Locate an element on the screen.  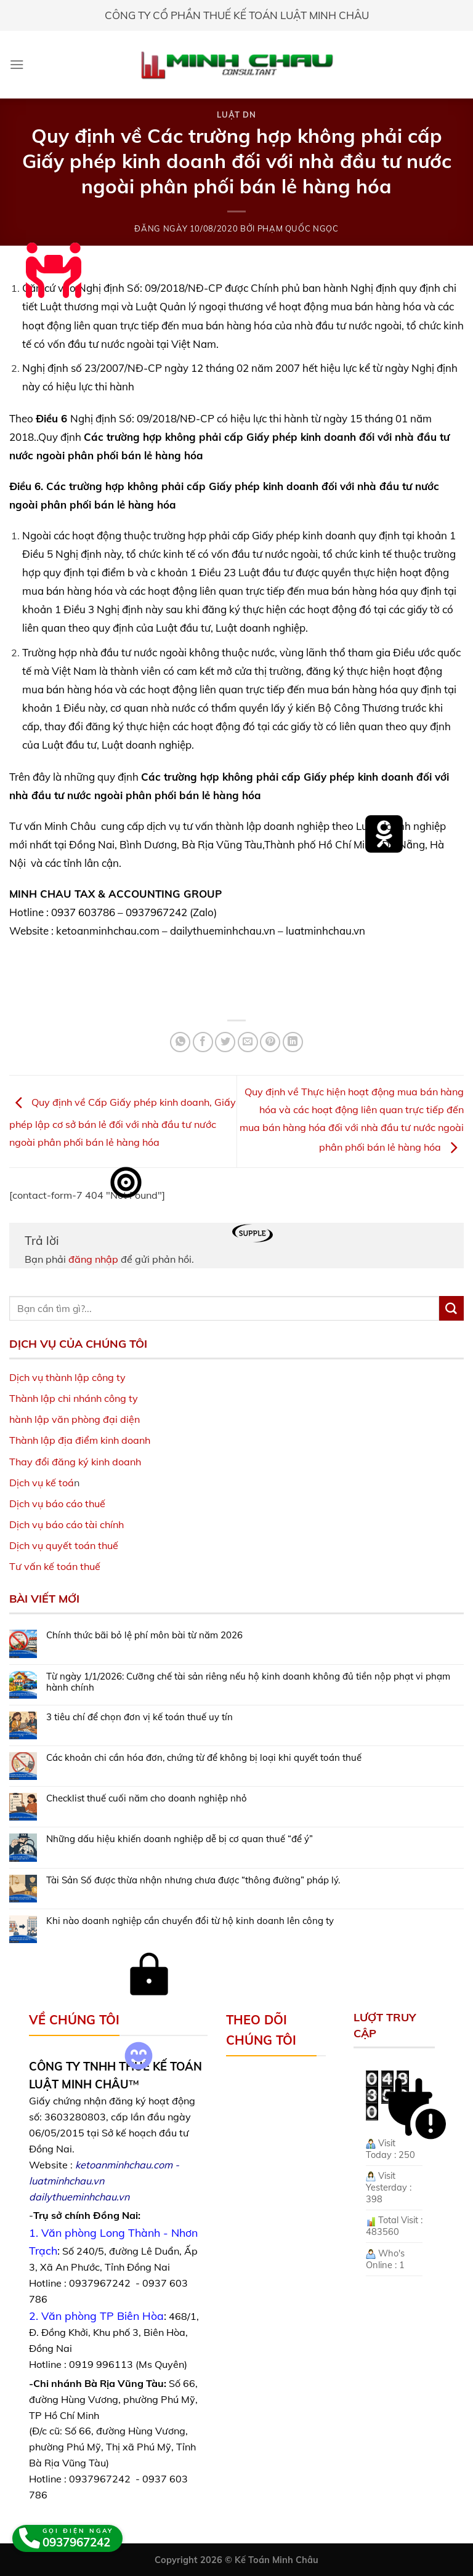
open Odnoklassniki app is located at coordinates (384, 834).